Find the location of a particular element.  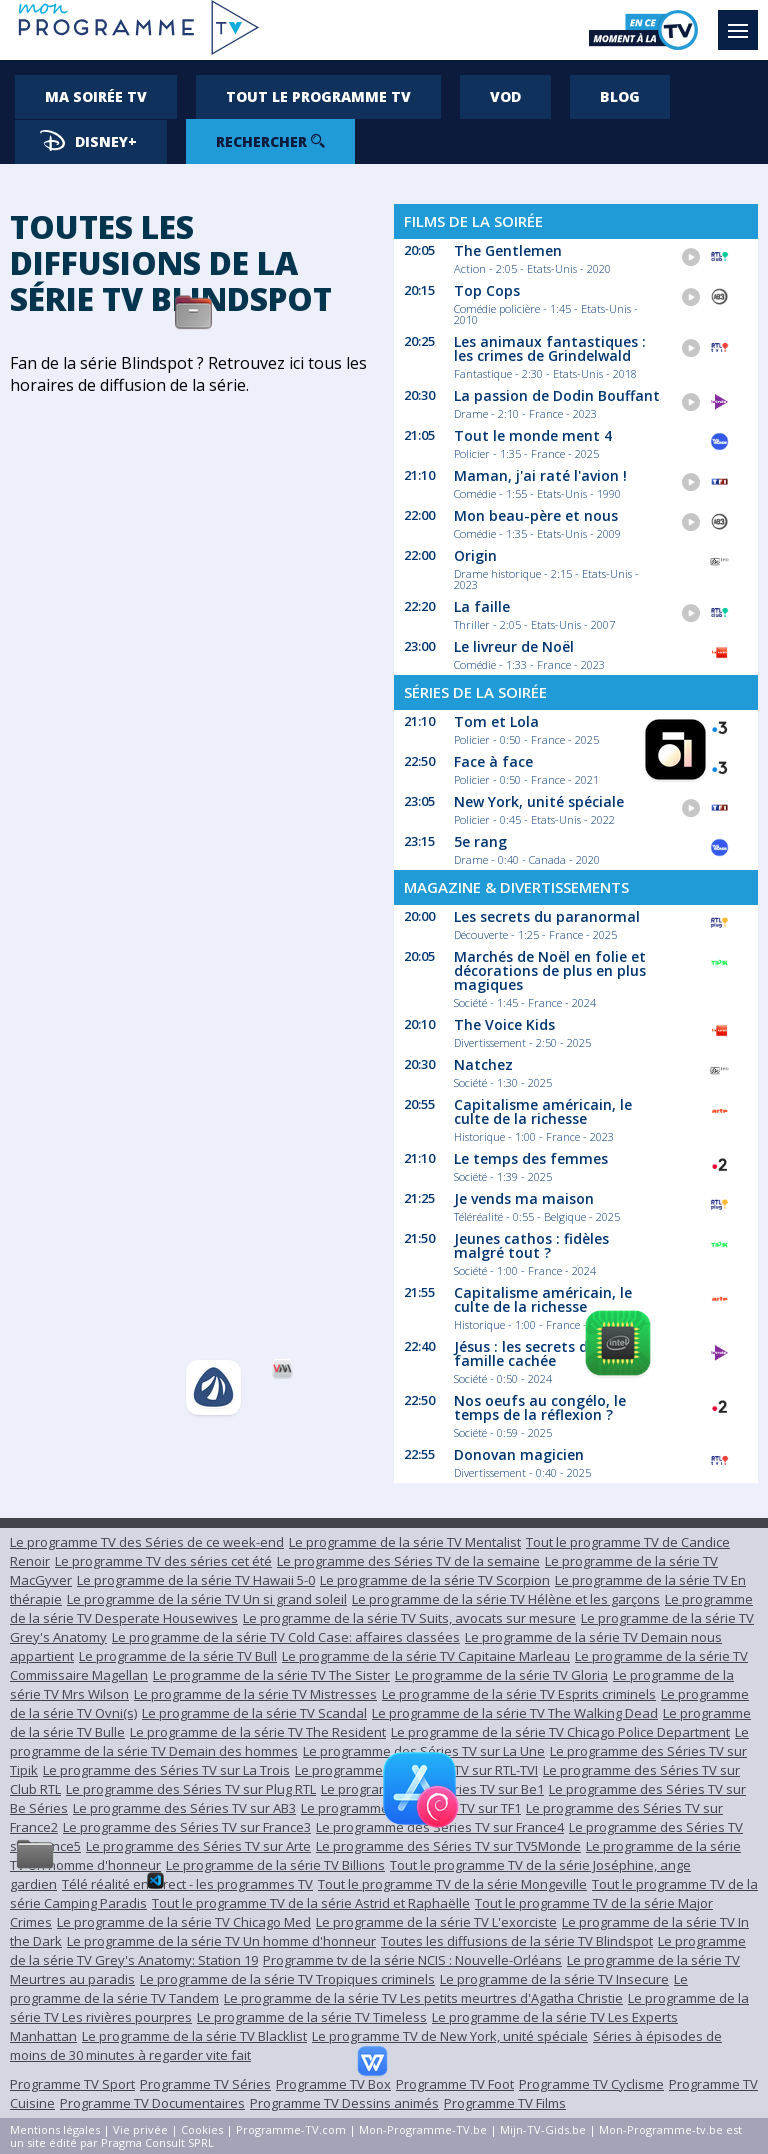

open the file manager application is located at coordinates (193, 311).